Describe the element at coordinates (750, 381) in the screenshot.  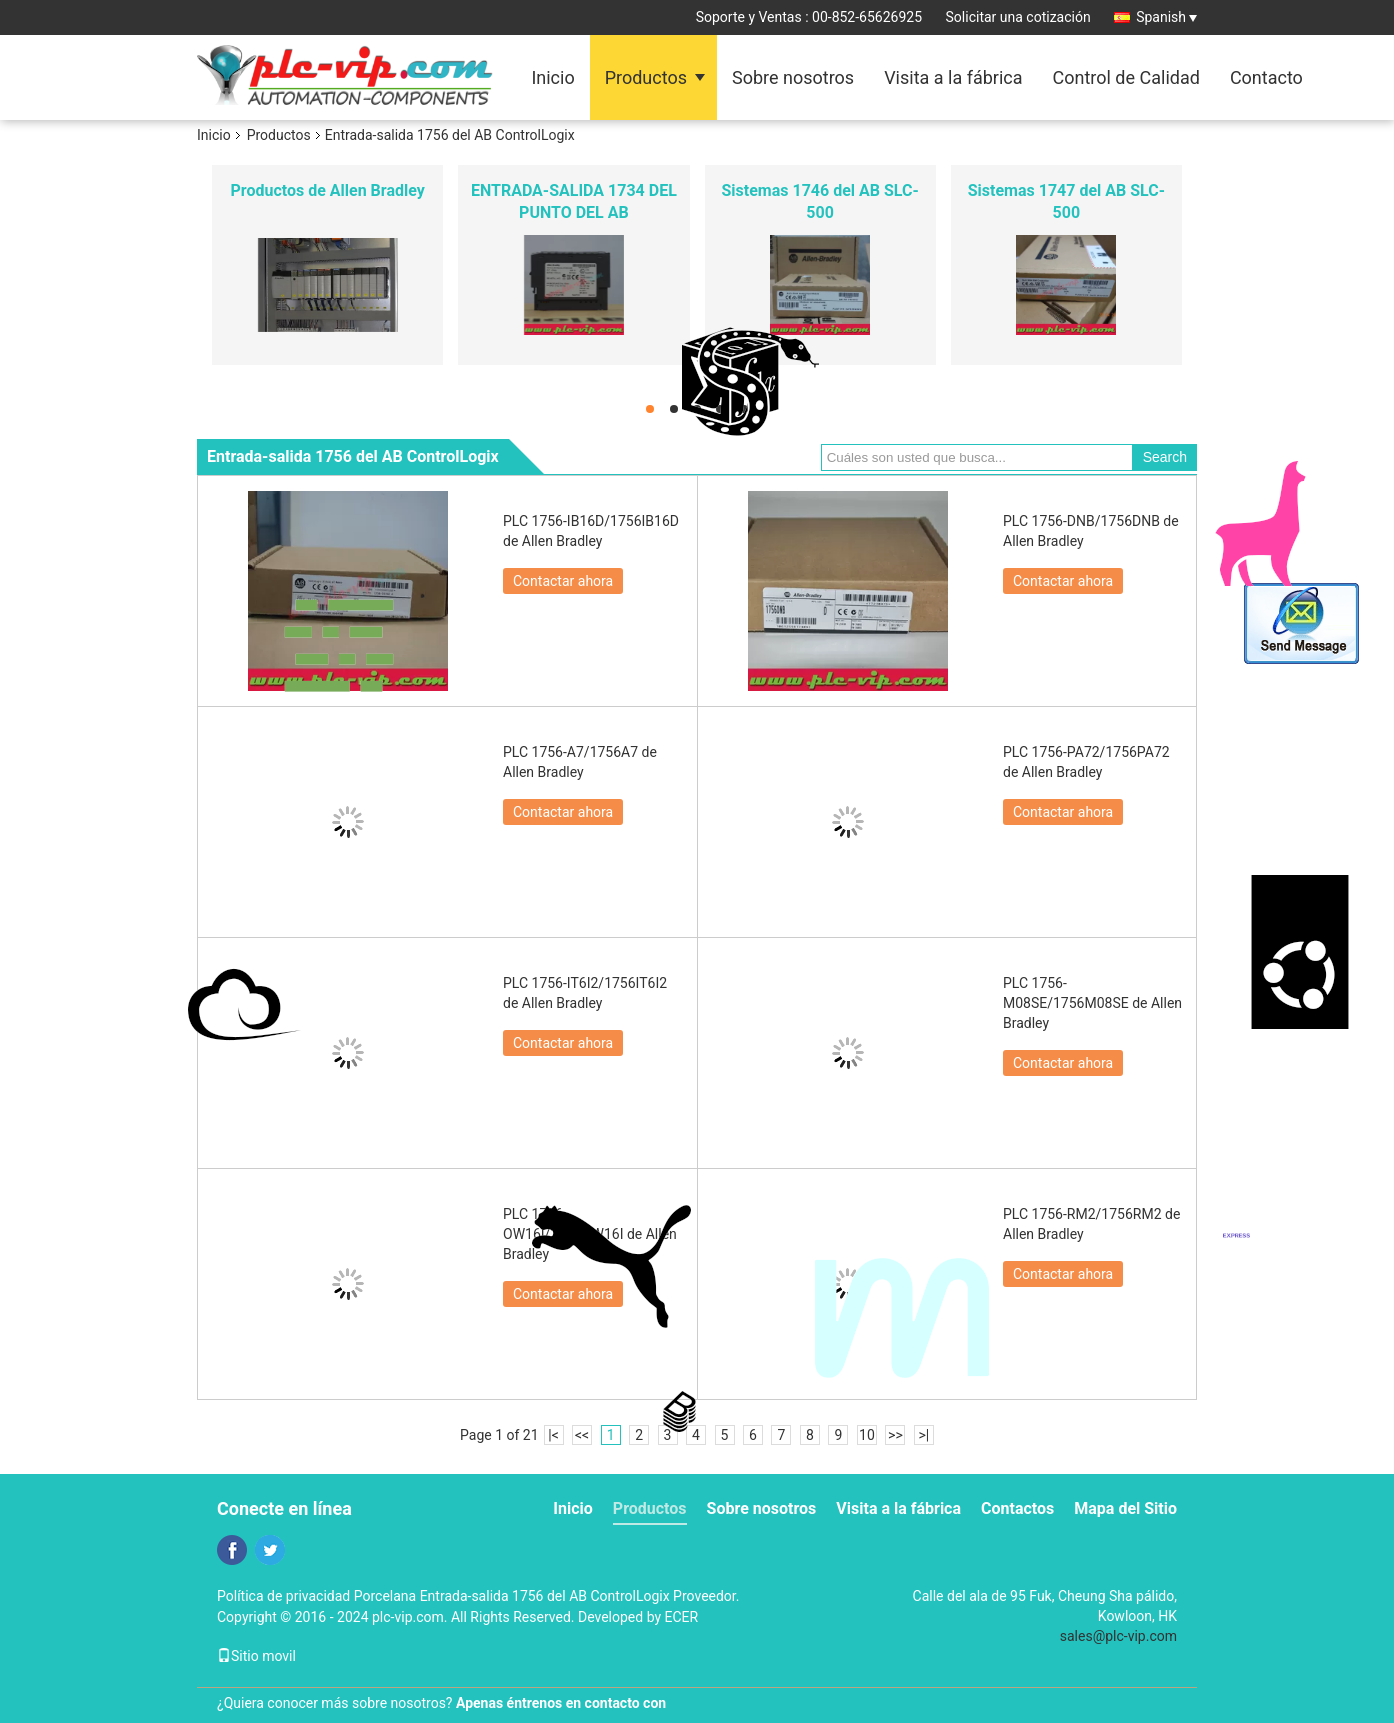
I see `sympy python library logo` at that location.